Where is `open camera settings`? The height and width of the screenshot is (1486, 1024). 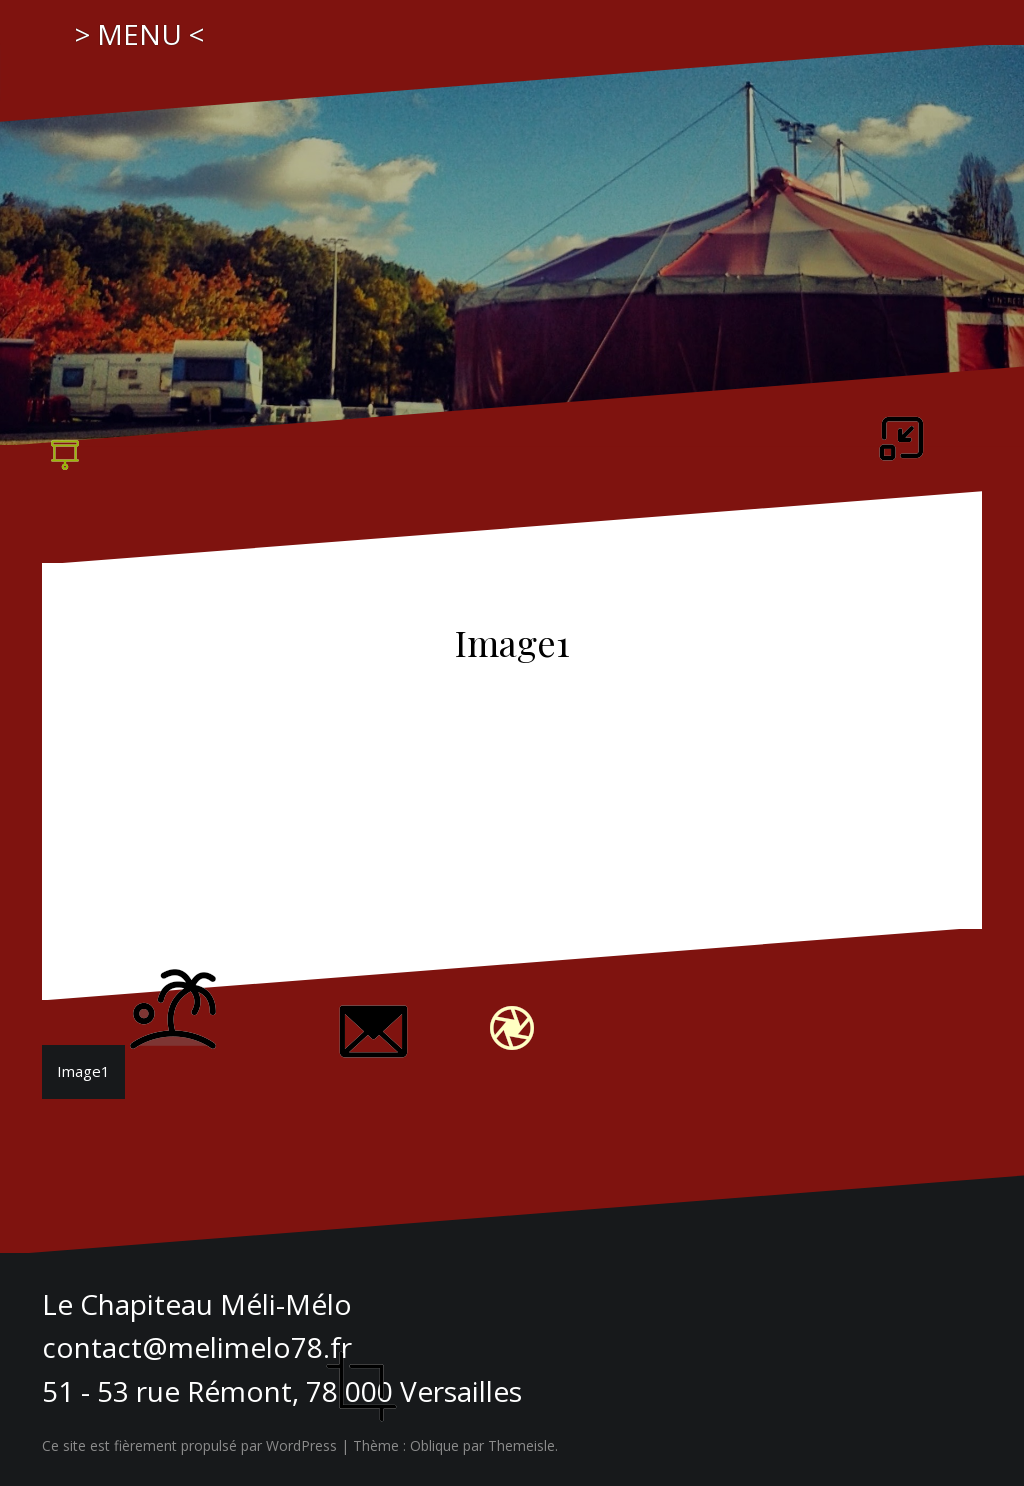
open camera settings is located at coordinates (512, 1028).